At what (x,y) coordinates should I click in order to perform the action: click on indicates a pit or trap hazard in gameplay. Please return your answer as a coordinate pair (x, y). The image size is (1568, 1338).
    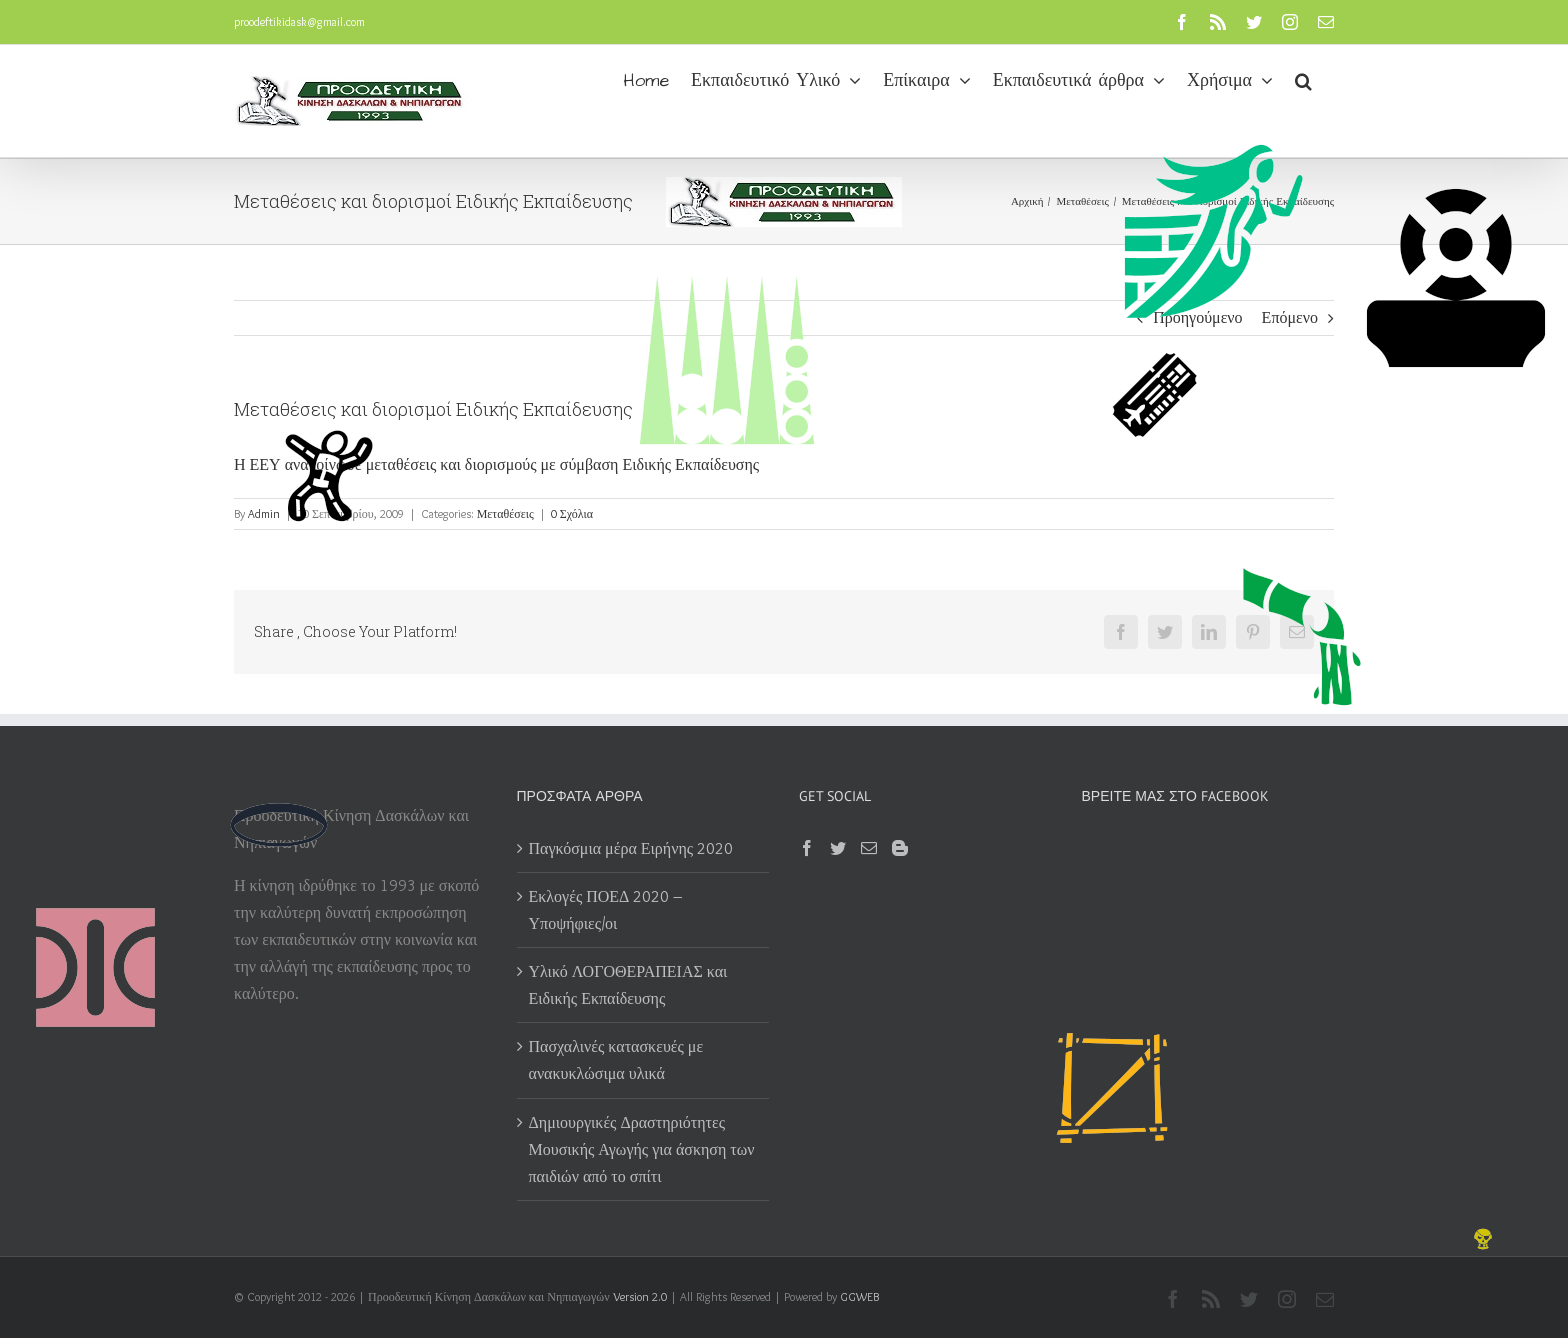
    Looking at the image, I should click on (279, 825).